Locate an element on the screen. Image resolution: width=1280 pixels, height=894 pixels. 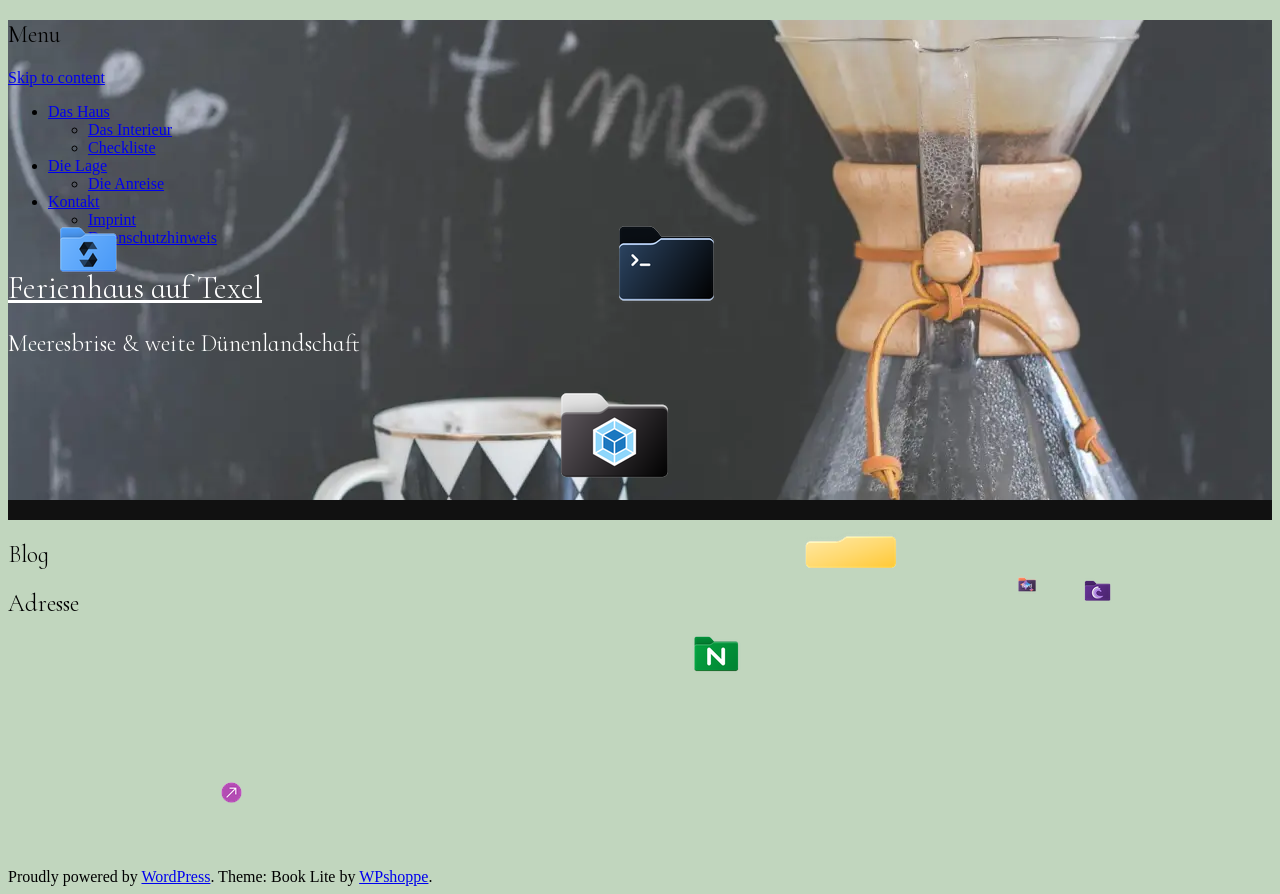
open livefront folder is located at coordinates (850, 536).